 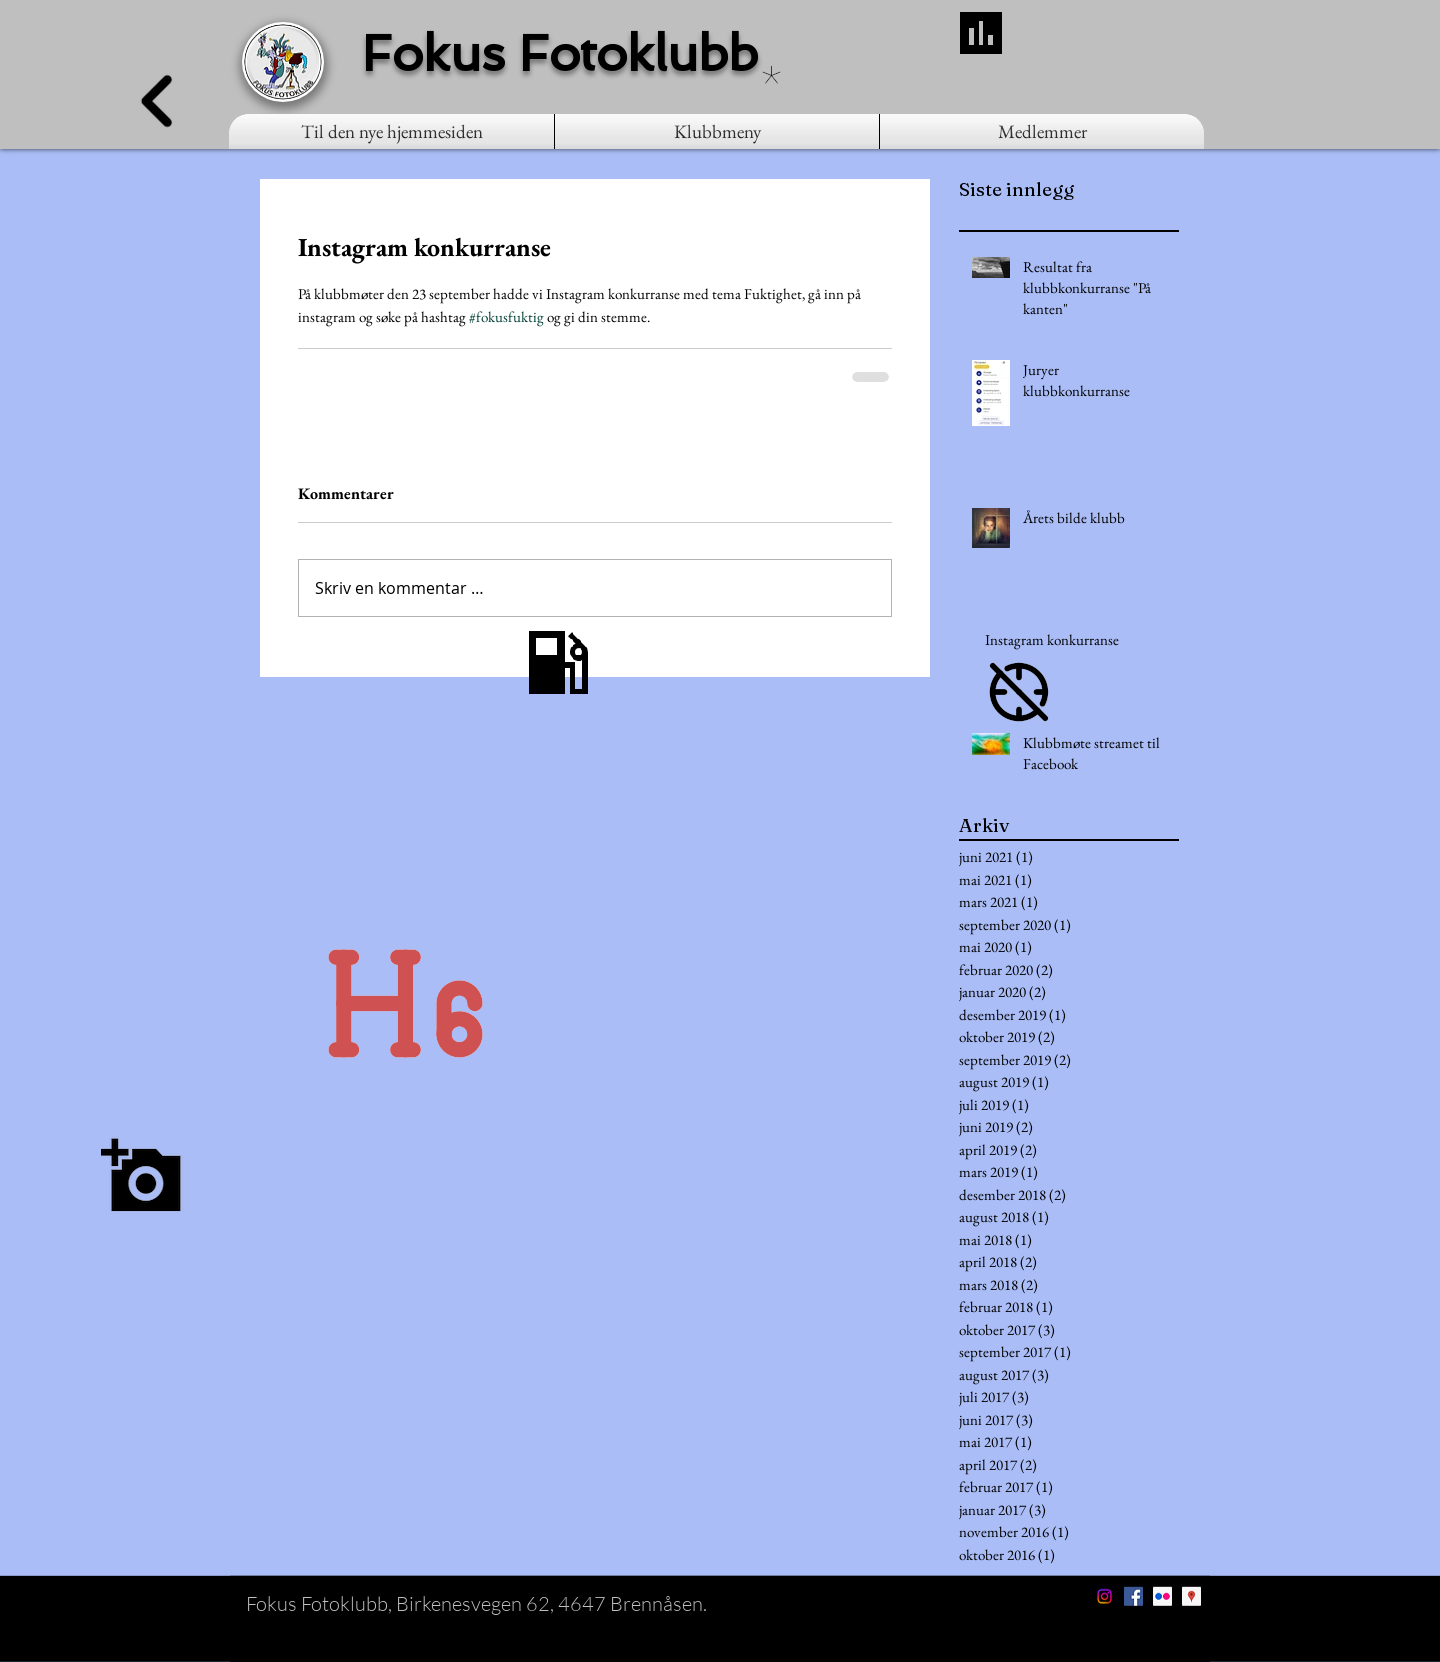 I want to click on disable viewfinder or camera focus, so click(x=1019, y=692).